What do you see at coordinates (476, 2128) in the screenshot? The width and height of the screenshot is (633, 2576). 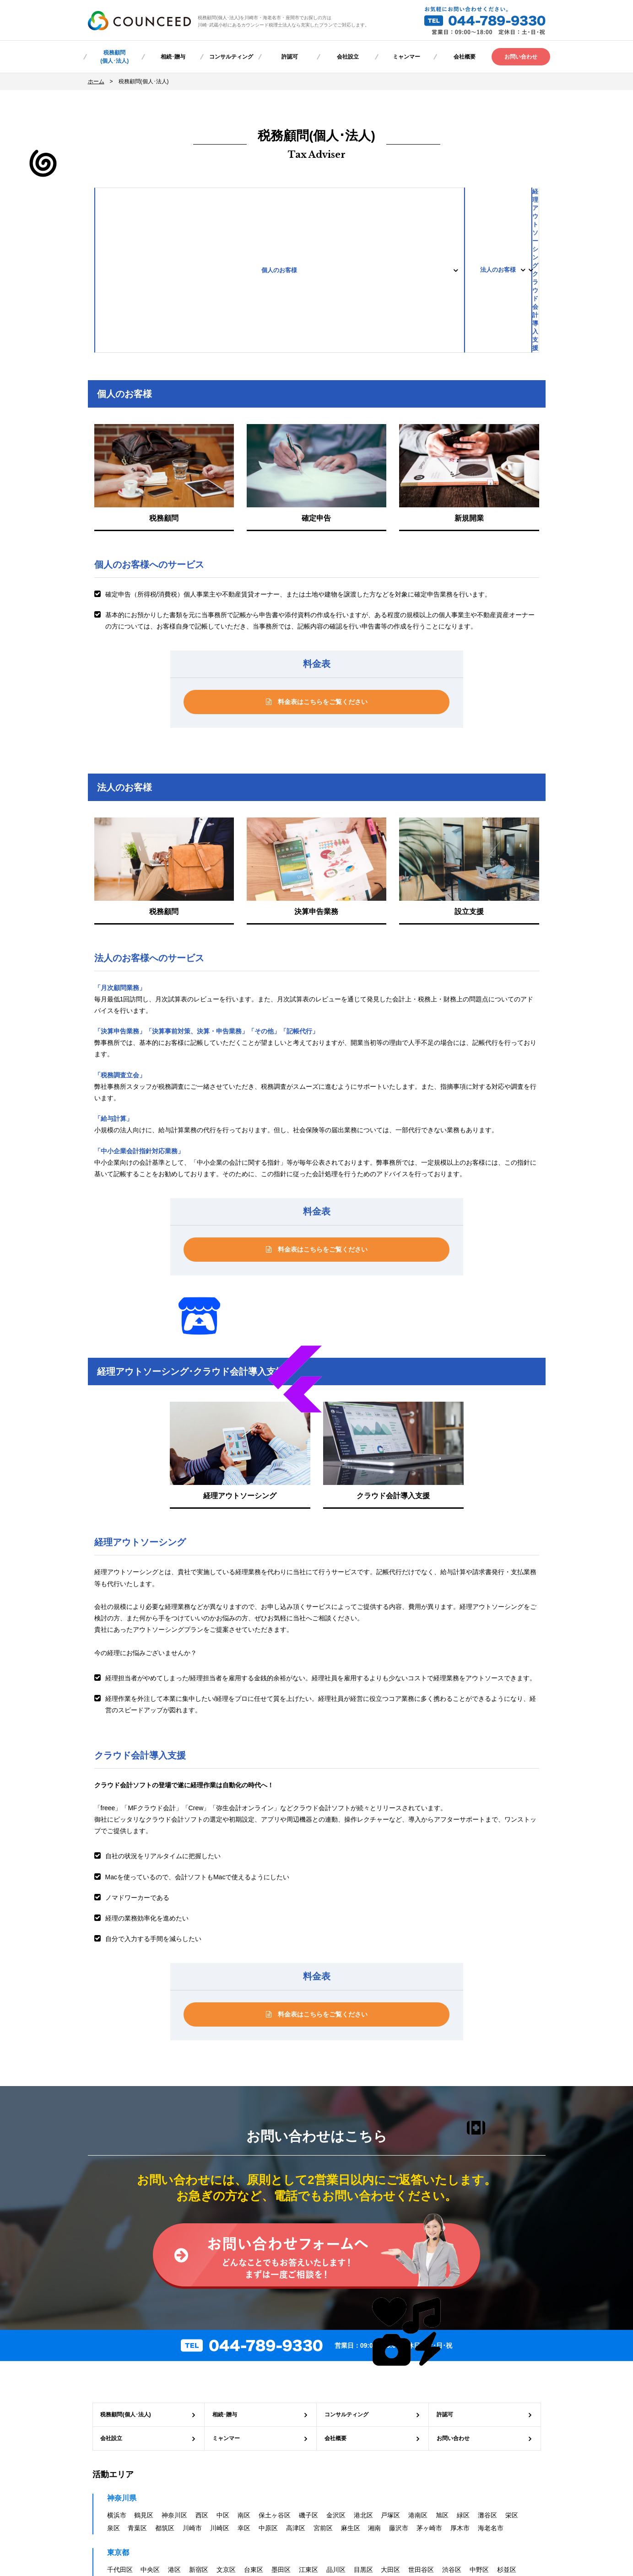 I see `access medical information or first aid resources` at bounding box center [476, 2128].